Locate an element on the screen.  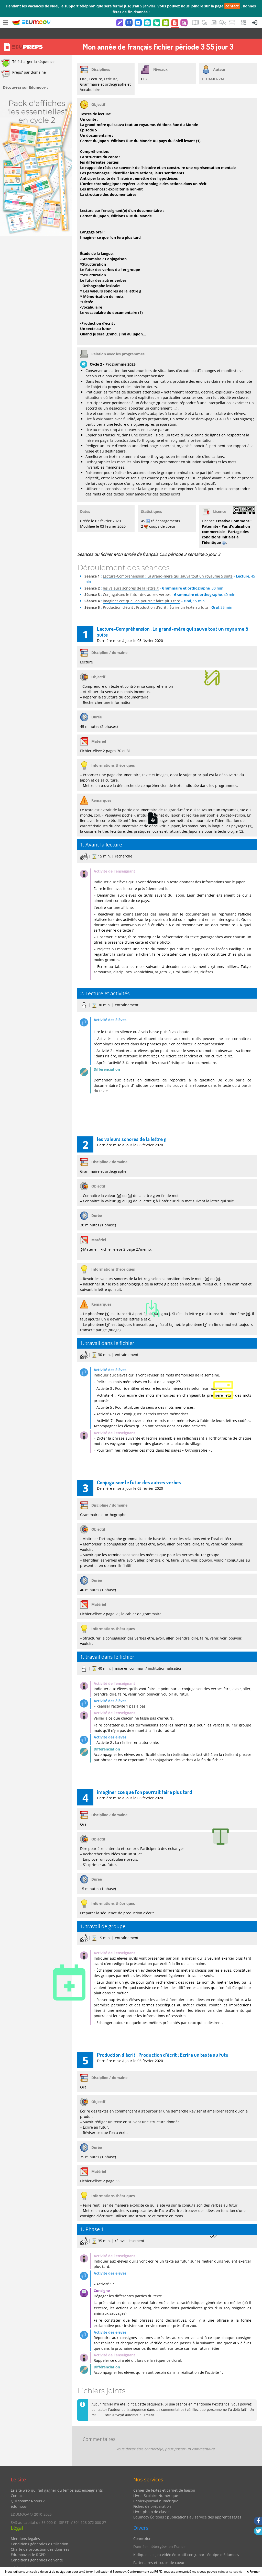
download a document or file is located at coordinates (153, 818).